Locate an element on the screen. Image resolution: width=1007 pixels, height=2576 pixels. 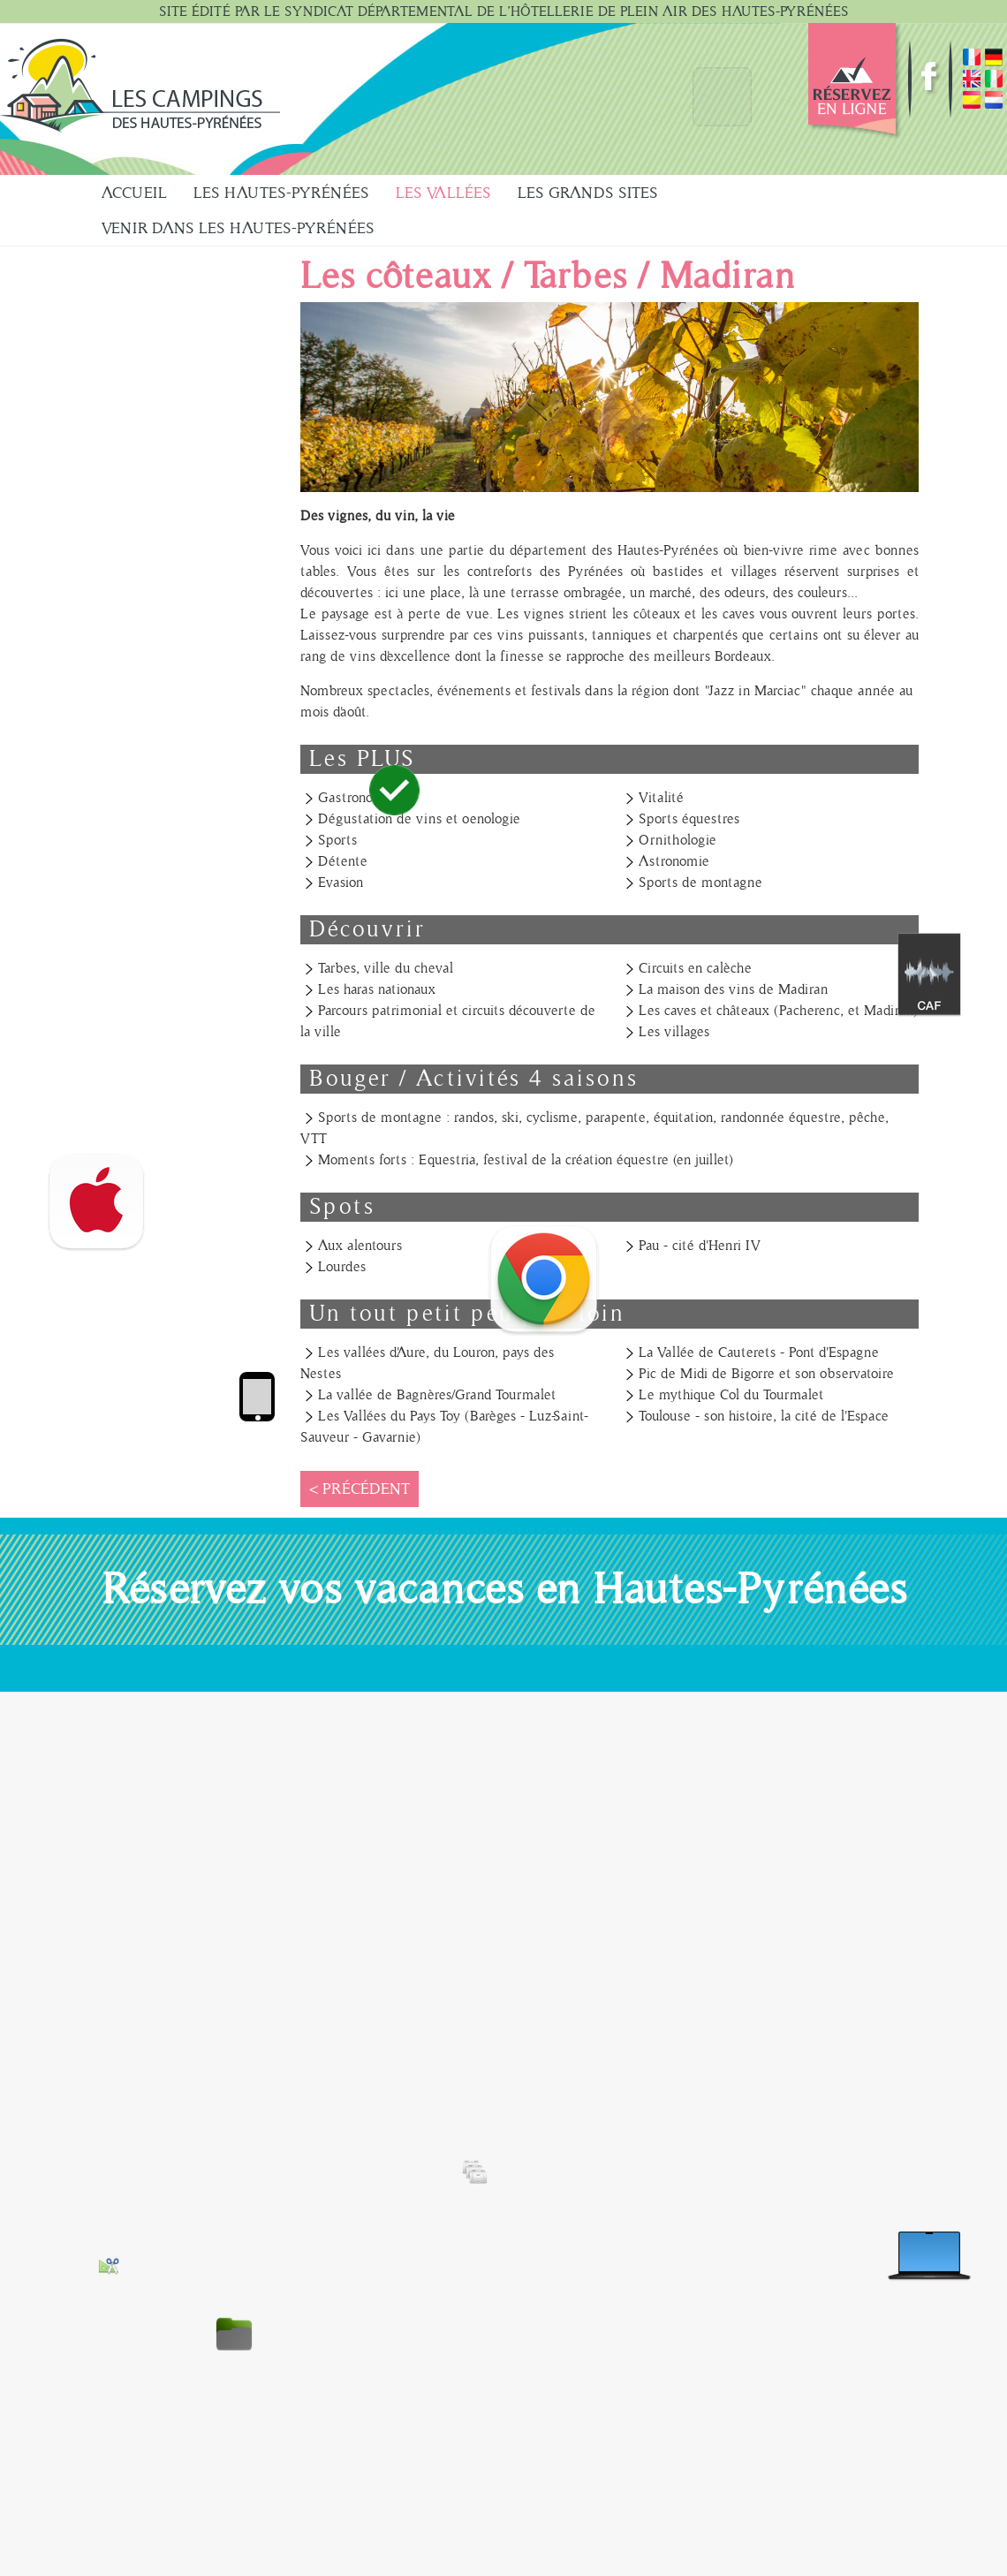
macbook pro 14-inch device icon is located at coordinates (929, 2249).